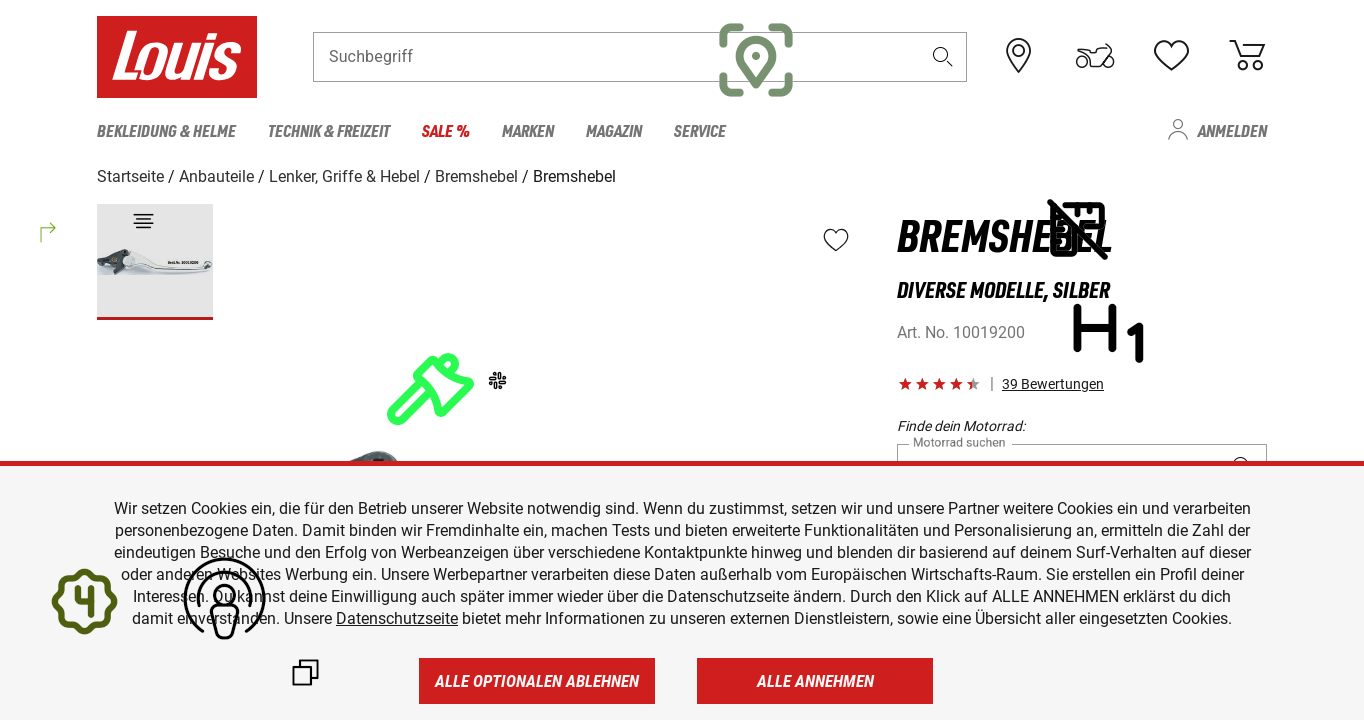  Describe the element at coordinates (1077, 229) in the screenshot. I see `disable measurement tools` at that location.